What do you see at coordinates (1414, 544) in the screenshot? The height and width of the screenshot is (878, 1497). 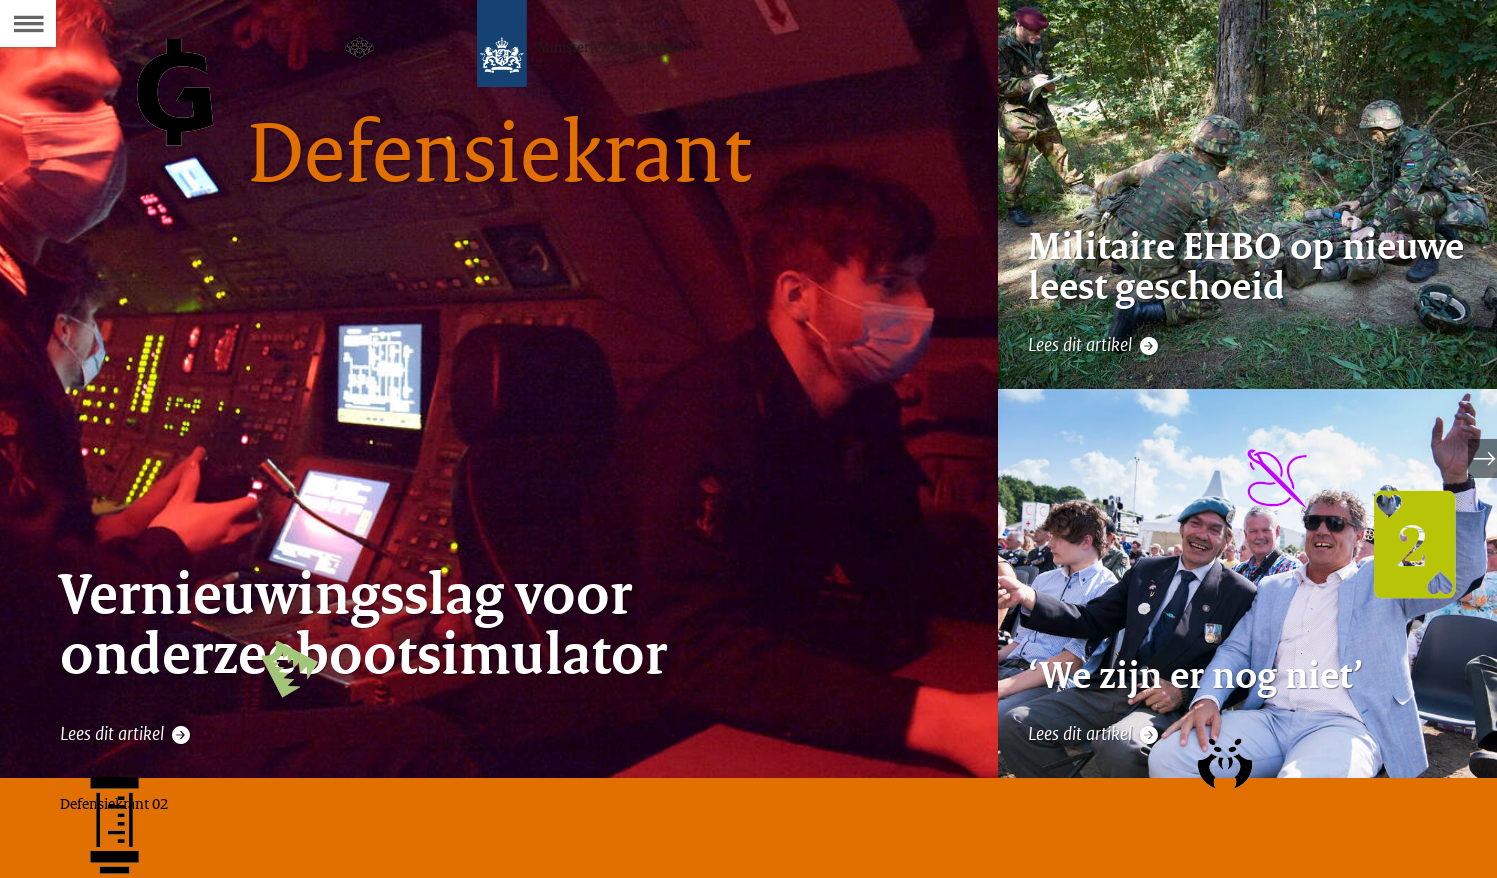 I see `two of hearts playing card` at bounding box center [1414, 544].